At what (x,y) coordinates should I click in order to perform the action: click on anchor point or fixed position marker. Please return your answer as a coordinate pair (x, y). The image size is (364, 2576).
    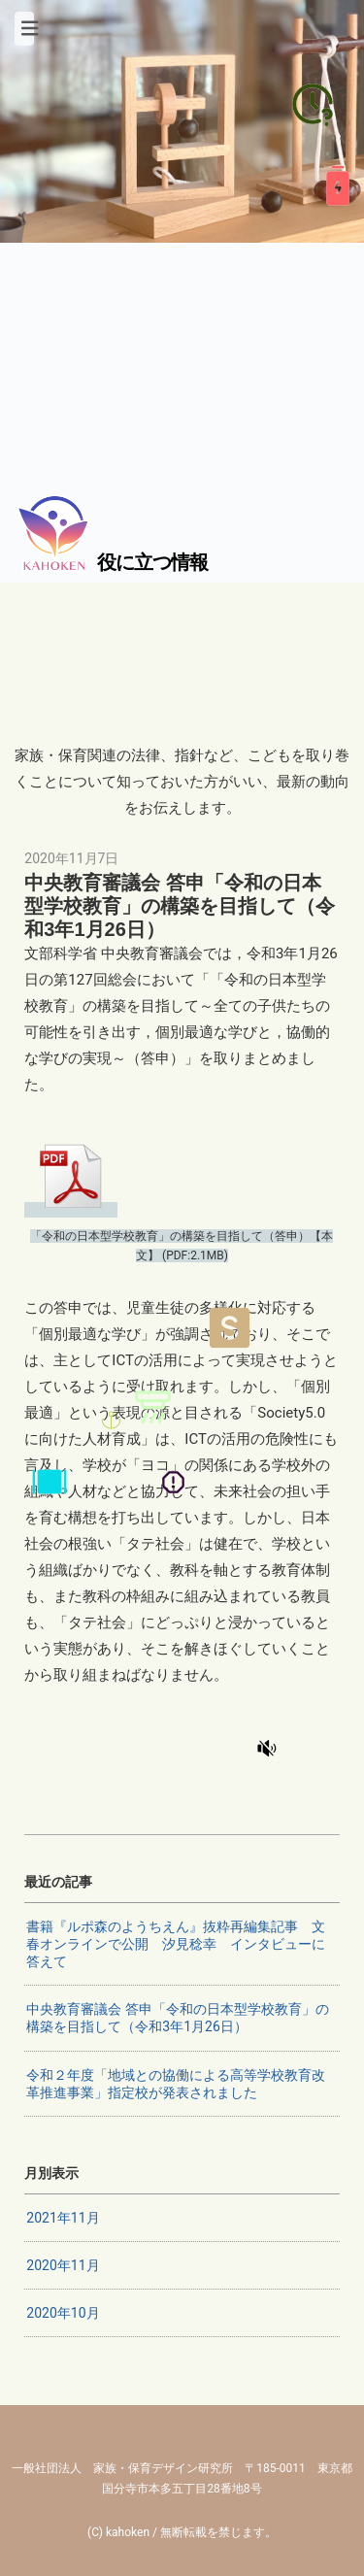
    Looking at the image, I should click on (111, 1420).